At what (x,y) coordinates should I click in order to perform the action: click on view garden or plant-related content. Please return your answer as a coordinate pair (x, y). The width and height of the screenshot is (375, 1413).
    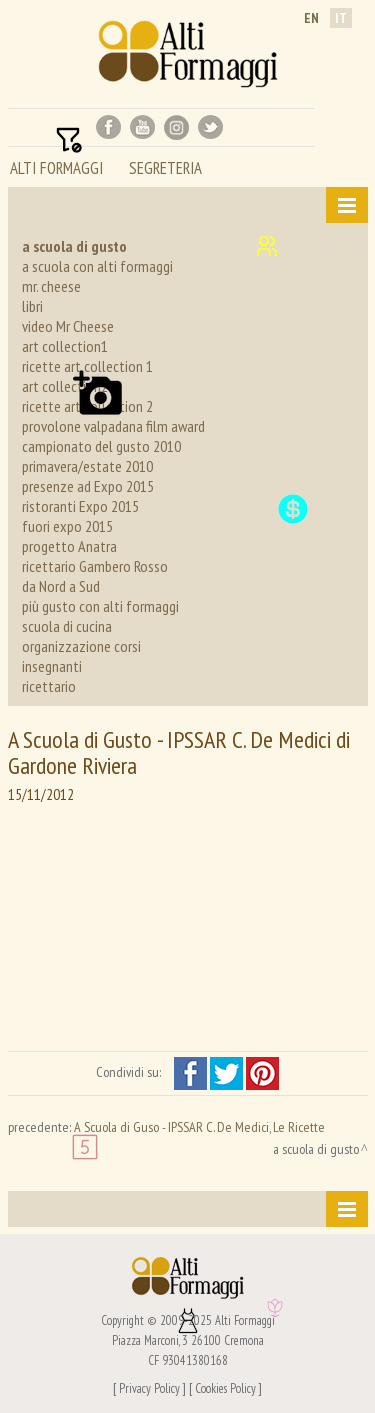
    Looking at the image, I should click on (275, 1308).